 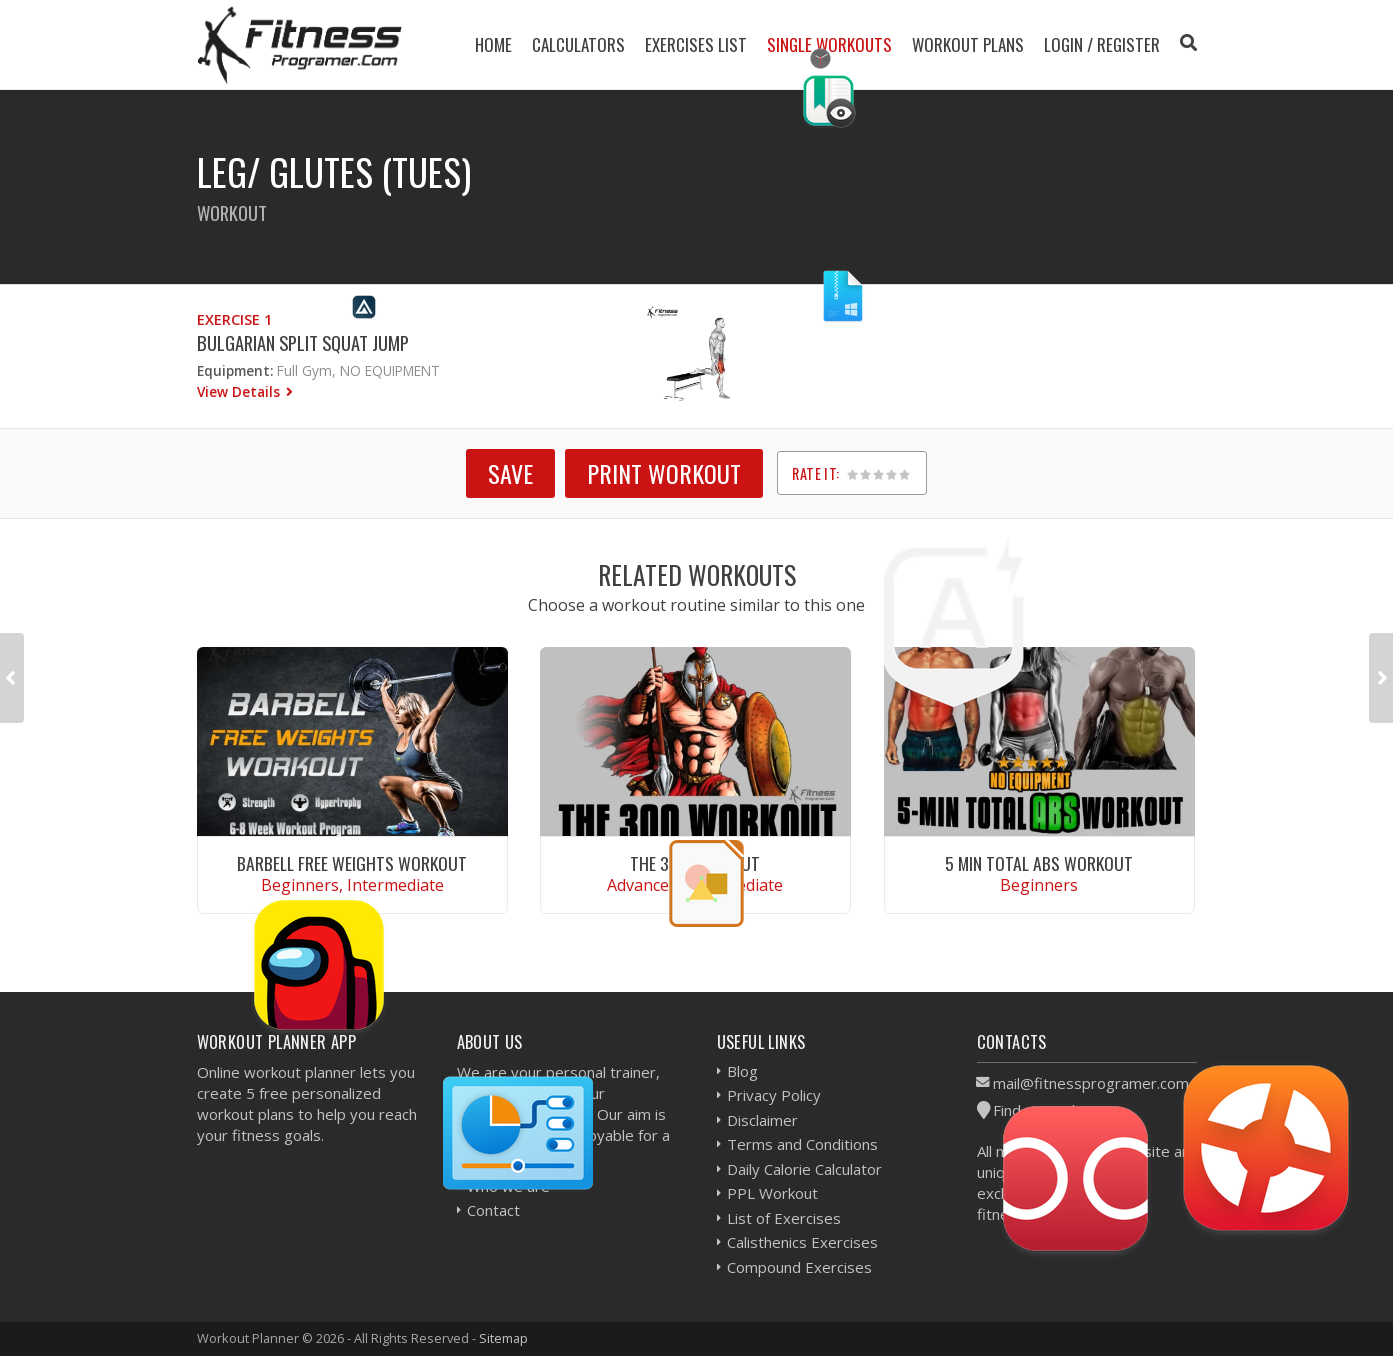 I want to click on launch Team Fortress 2, so click(x=1266, y=1148).